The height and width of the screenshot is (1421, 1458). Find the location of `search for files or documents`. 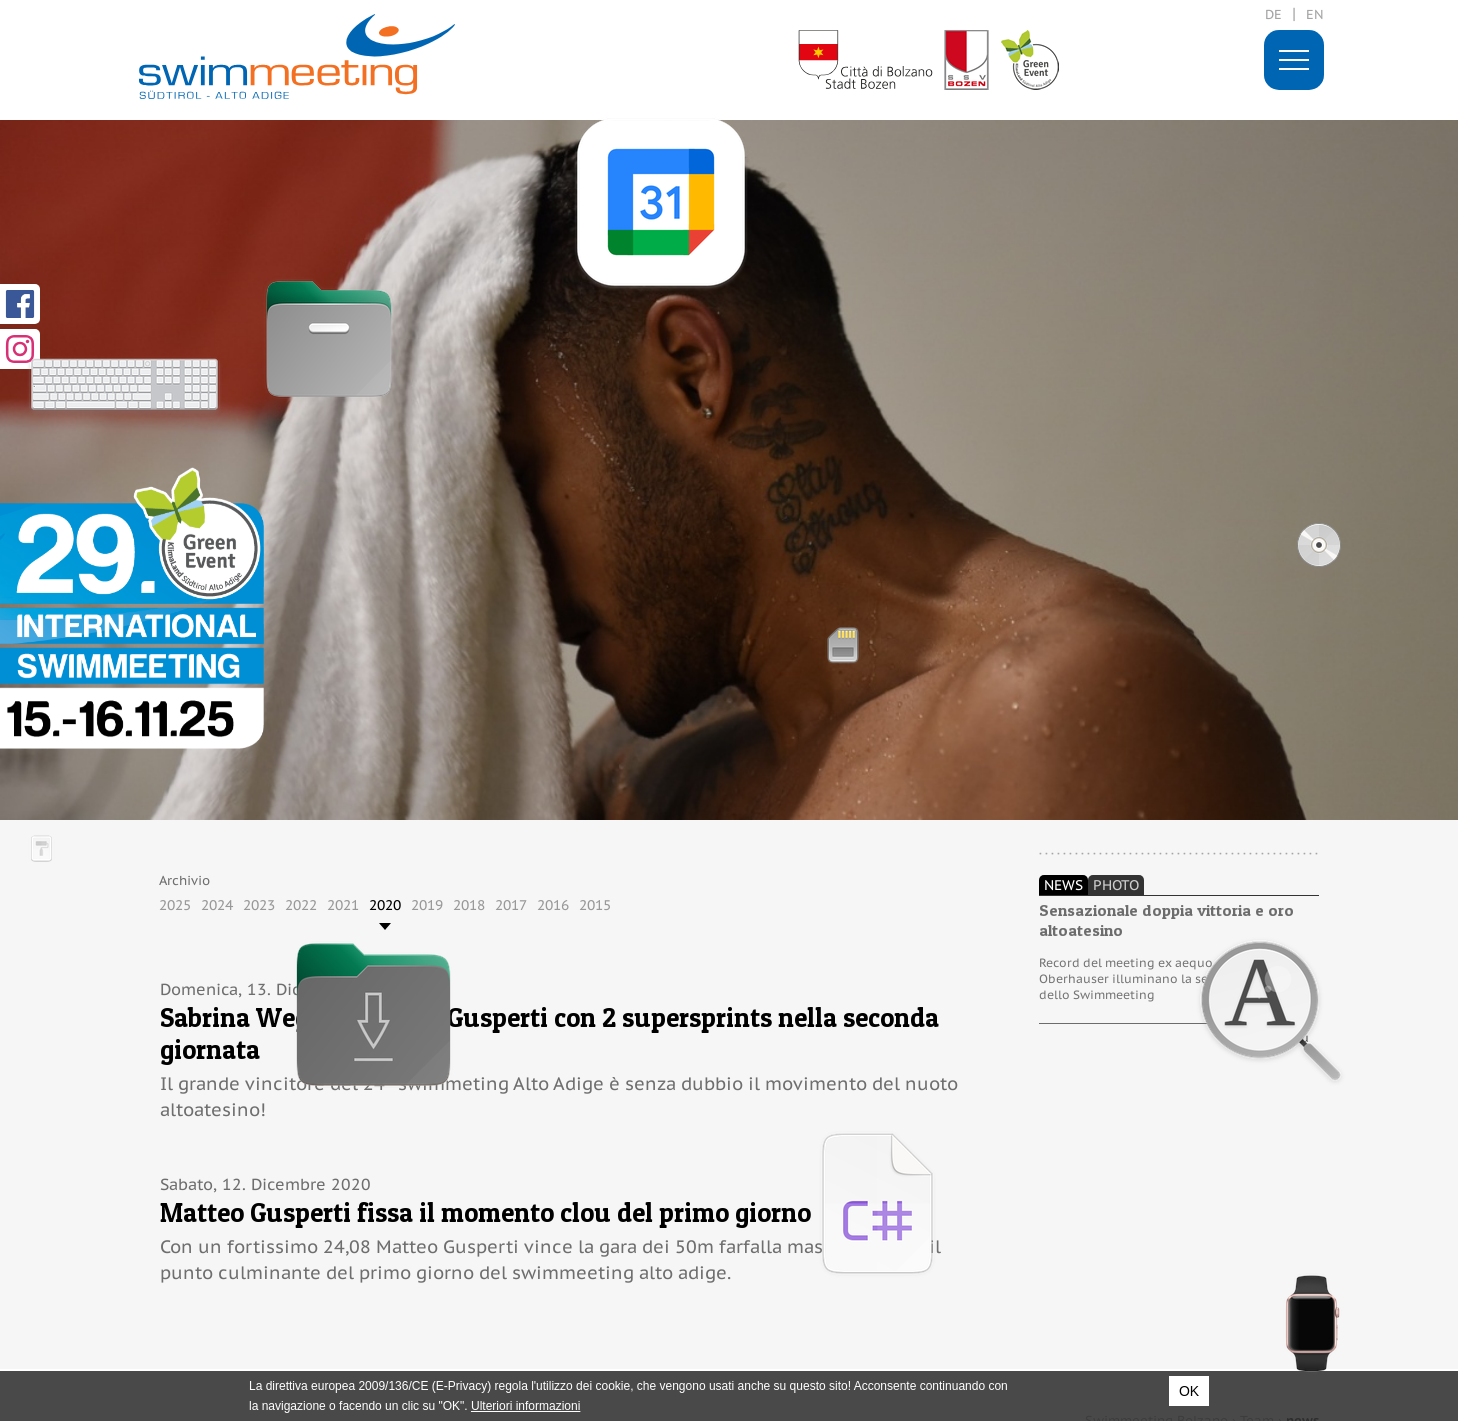

search for files or documents is located at coordinates (1269, 1009).